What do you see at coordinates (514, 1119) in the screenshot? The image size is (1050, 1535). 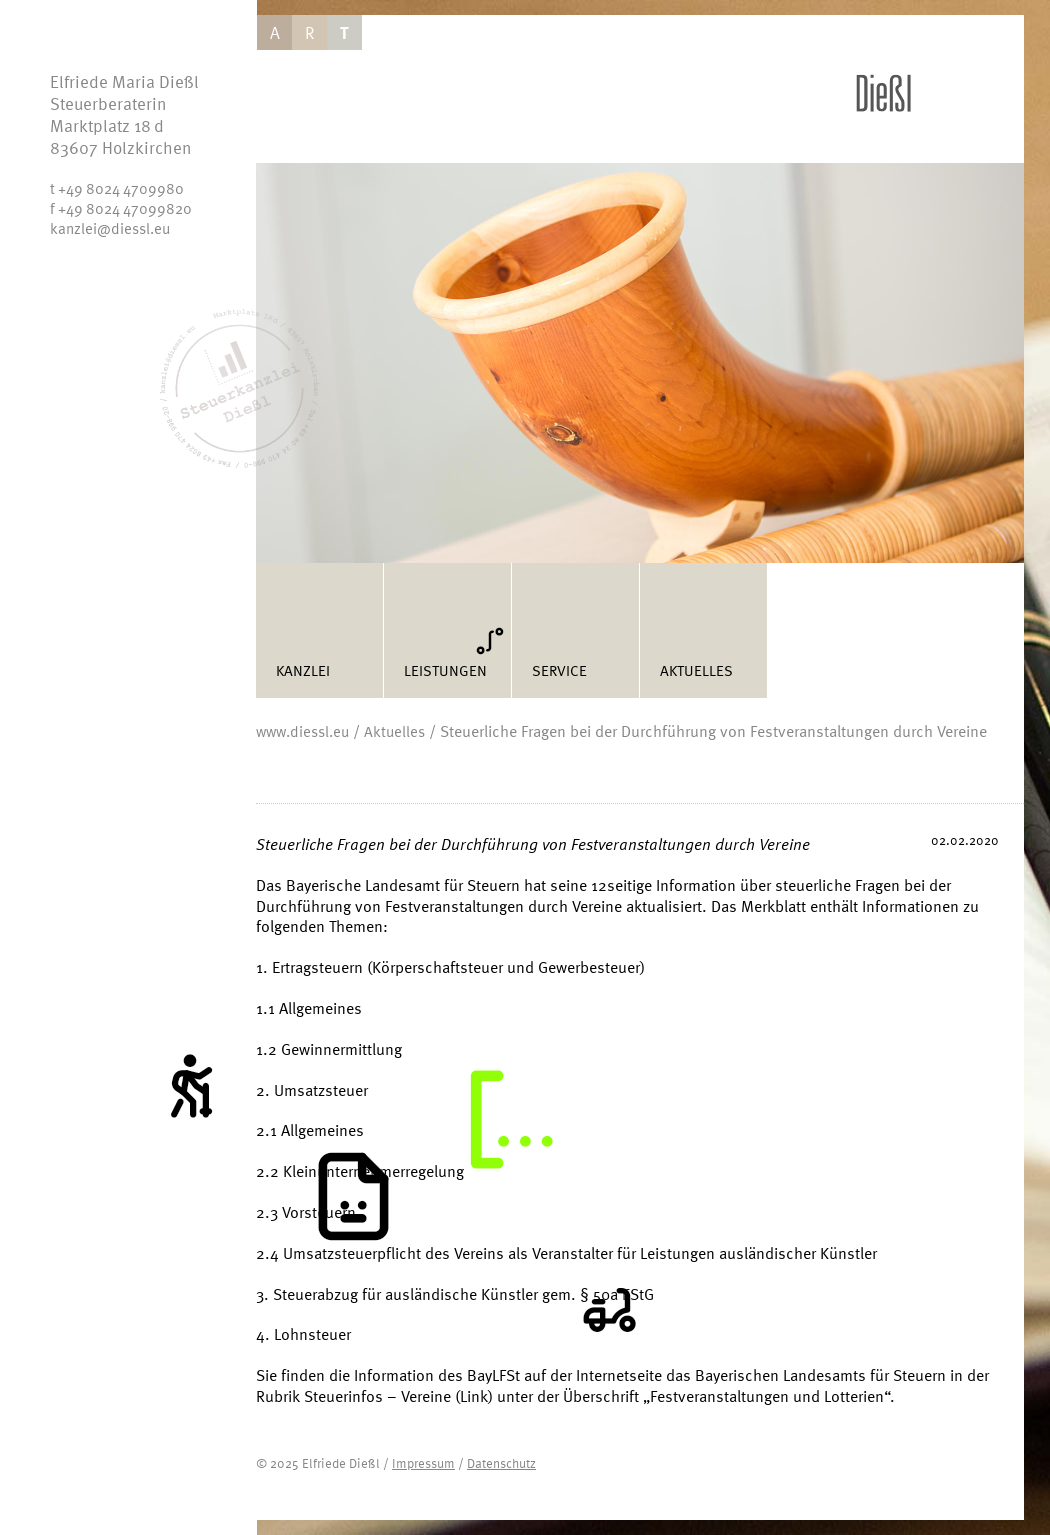 I see `indicates the start of a contained or grouped section` at bounding box center [514, 1119].